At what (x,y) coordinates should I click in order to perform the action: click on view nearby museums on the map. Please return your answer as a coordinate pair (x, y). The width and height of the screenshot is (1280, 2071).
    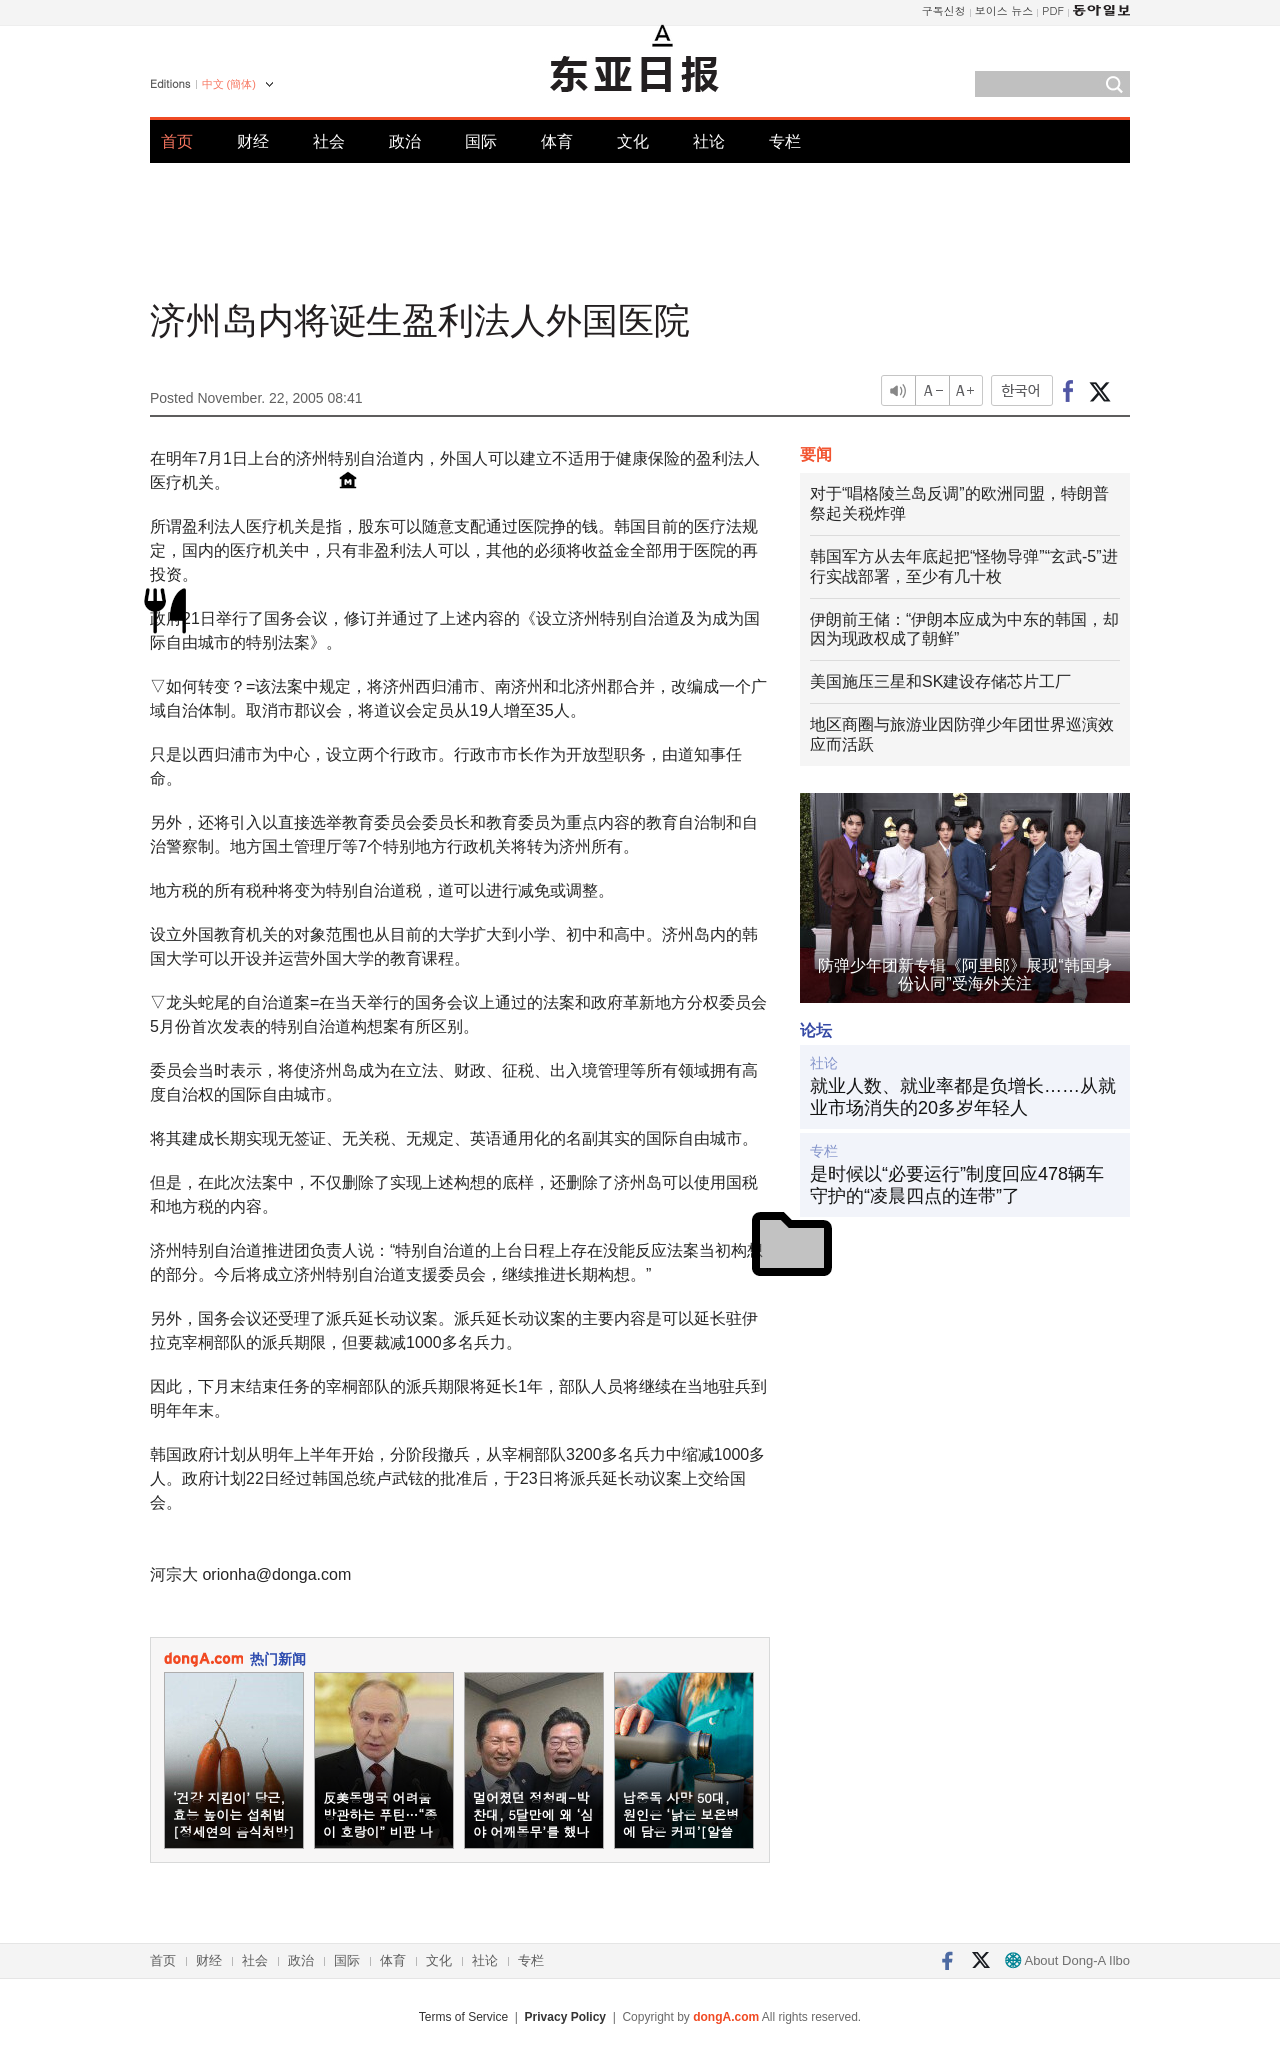
    Looking at the image, I should click on (348, 480).